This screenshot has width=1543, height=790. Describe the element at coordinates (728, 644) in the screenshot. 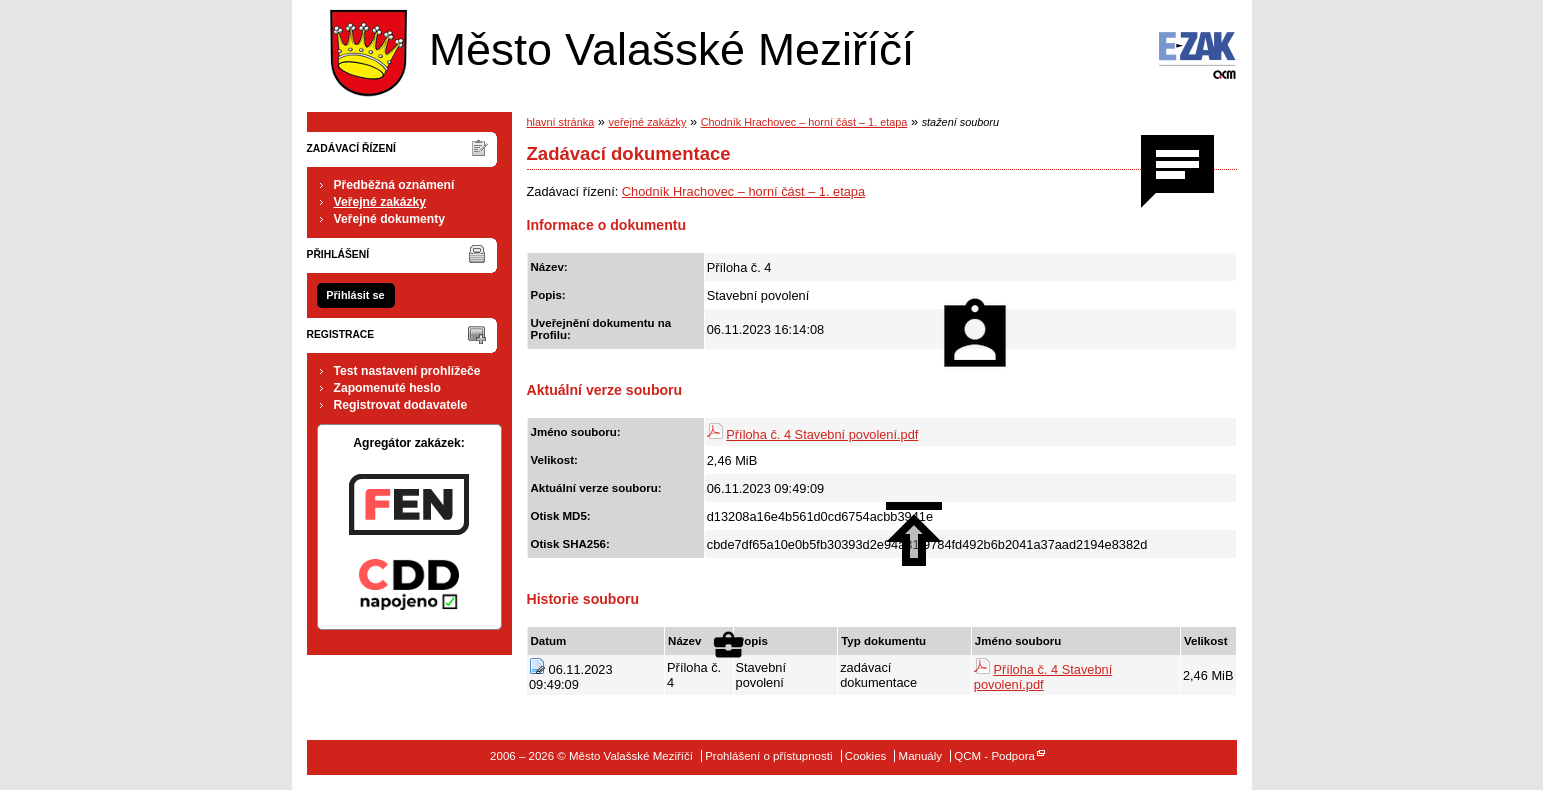

I see `access business or work-related features` at that location.